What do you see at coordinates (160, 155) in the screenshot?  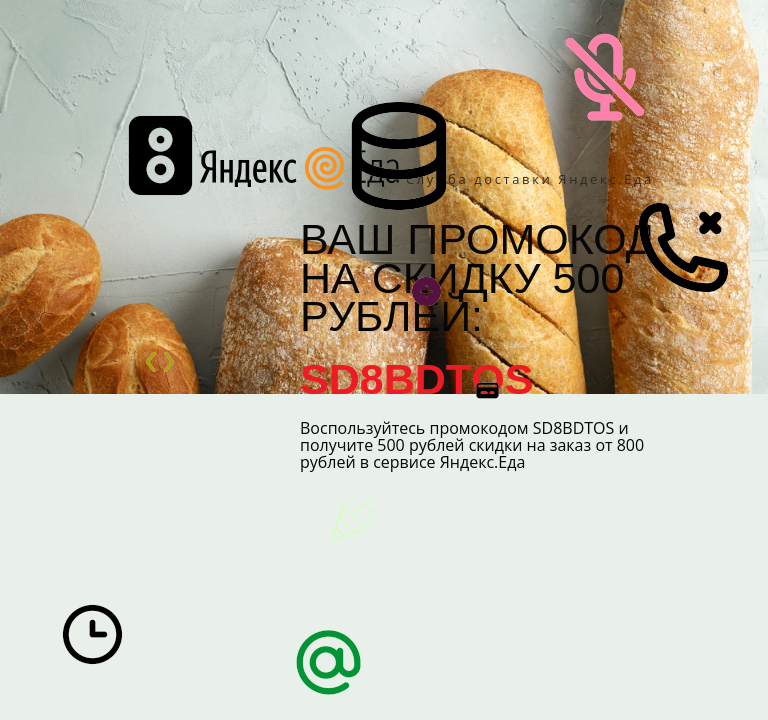 I see `adjust speaker or audio output settings` at bounding box center [160, 155].